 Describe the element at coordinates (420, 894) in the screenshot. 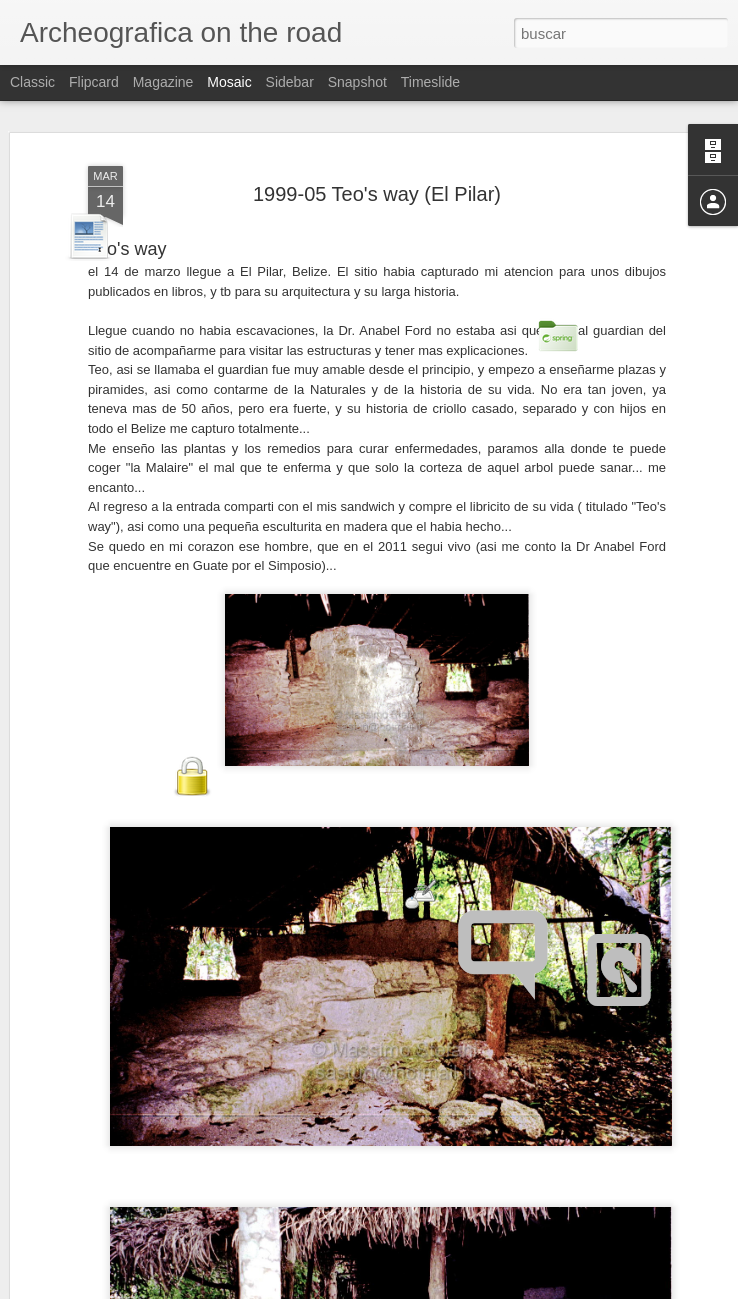

I see `configure mouse and tablet settings` at that location.